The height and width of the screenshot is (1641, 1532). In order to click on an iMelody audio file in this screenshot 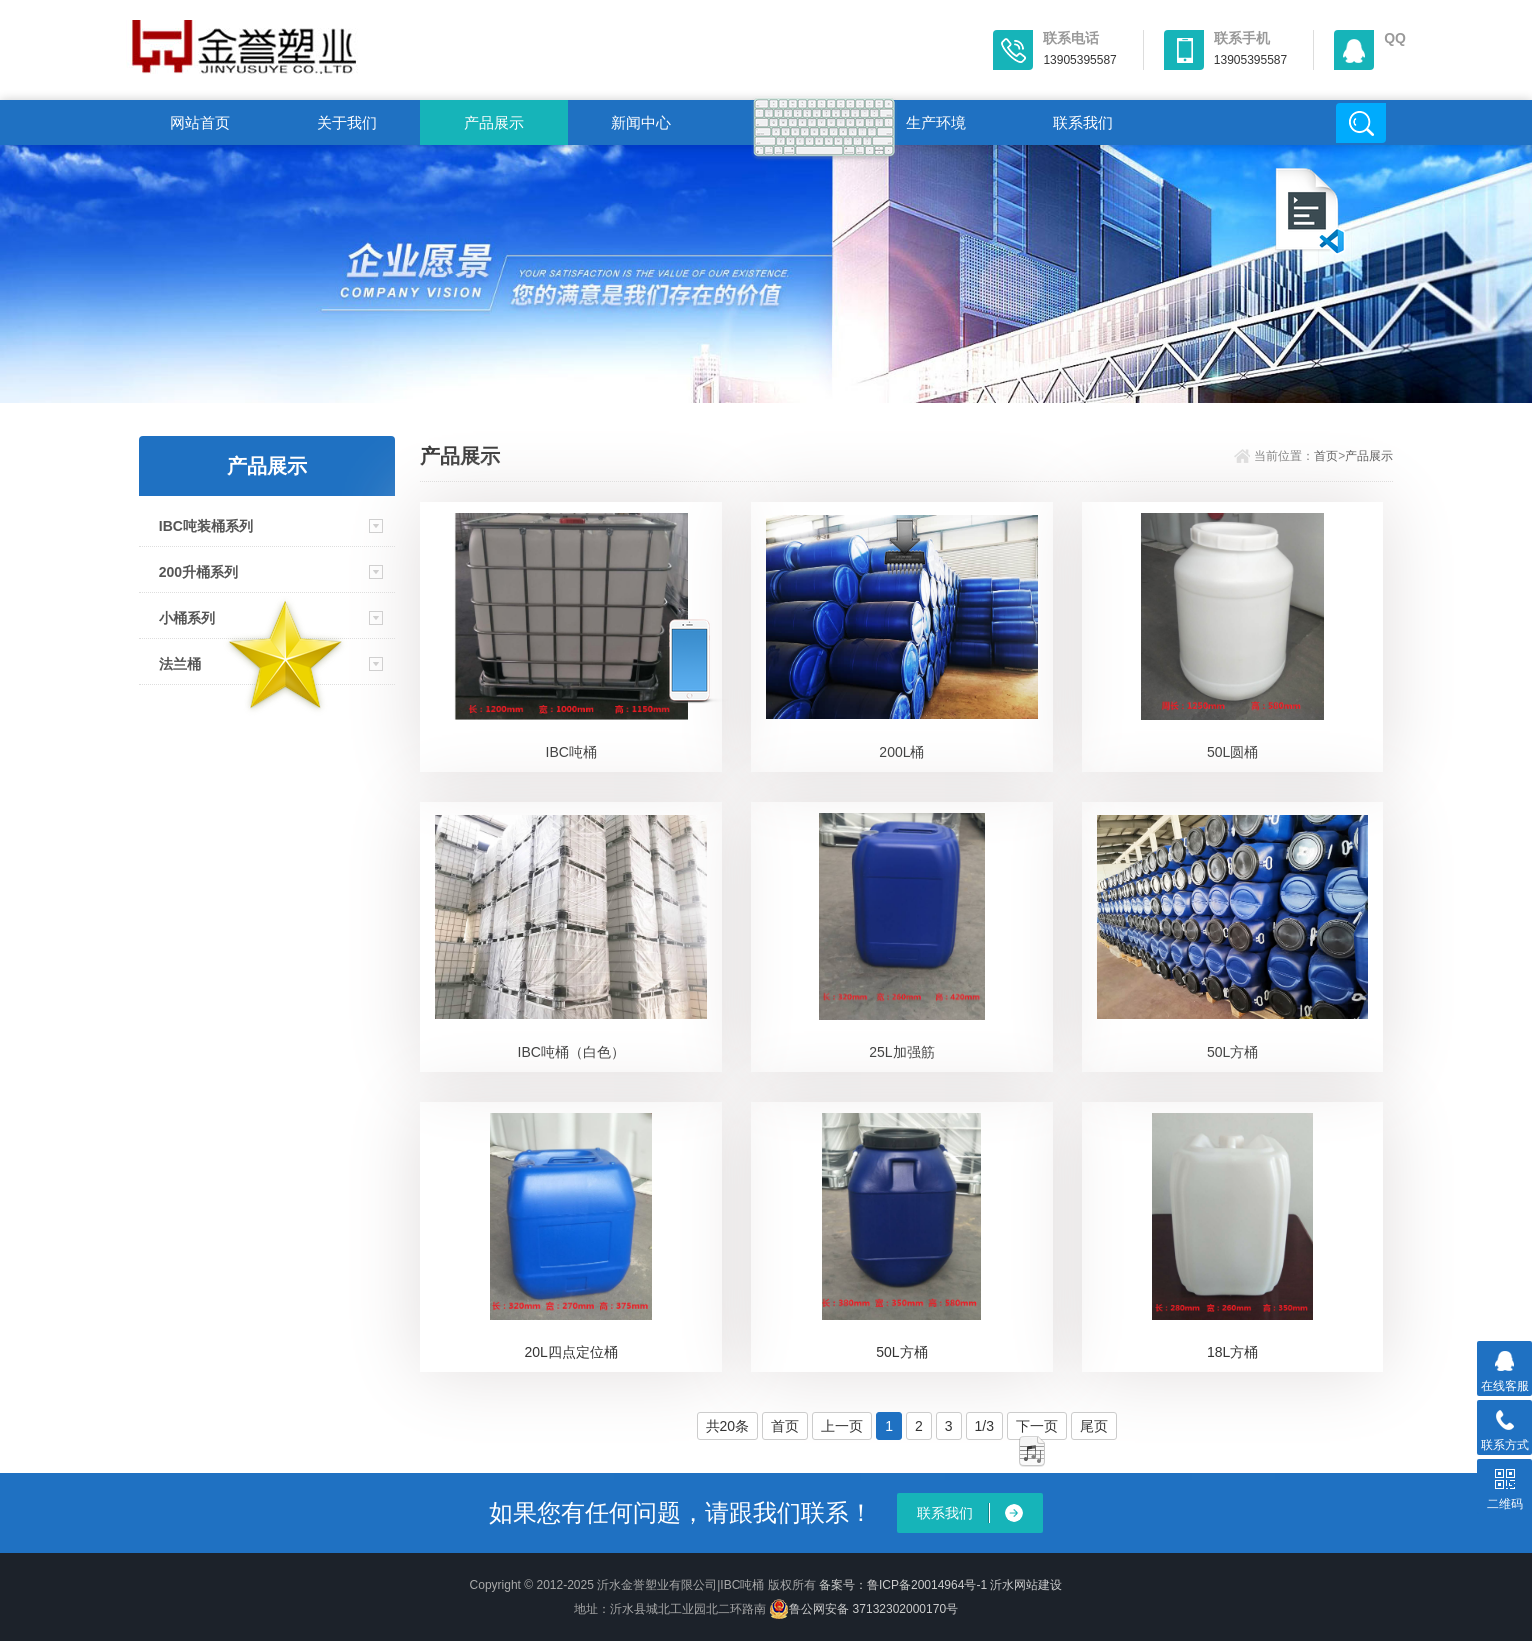, I will do `click(1032, 1451)`.